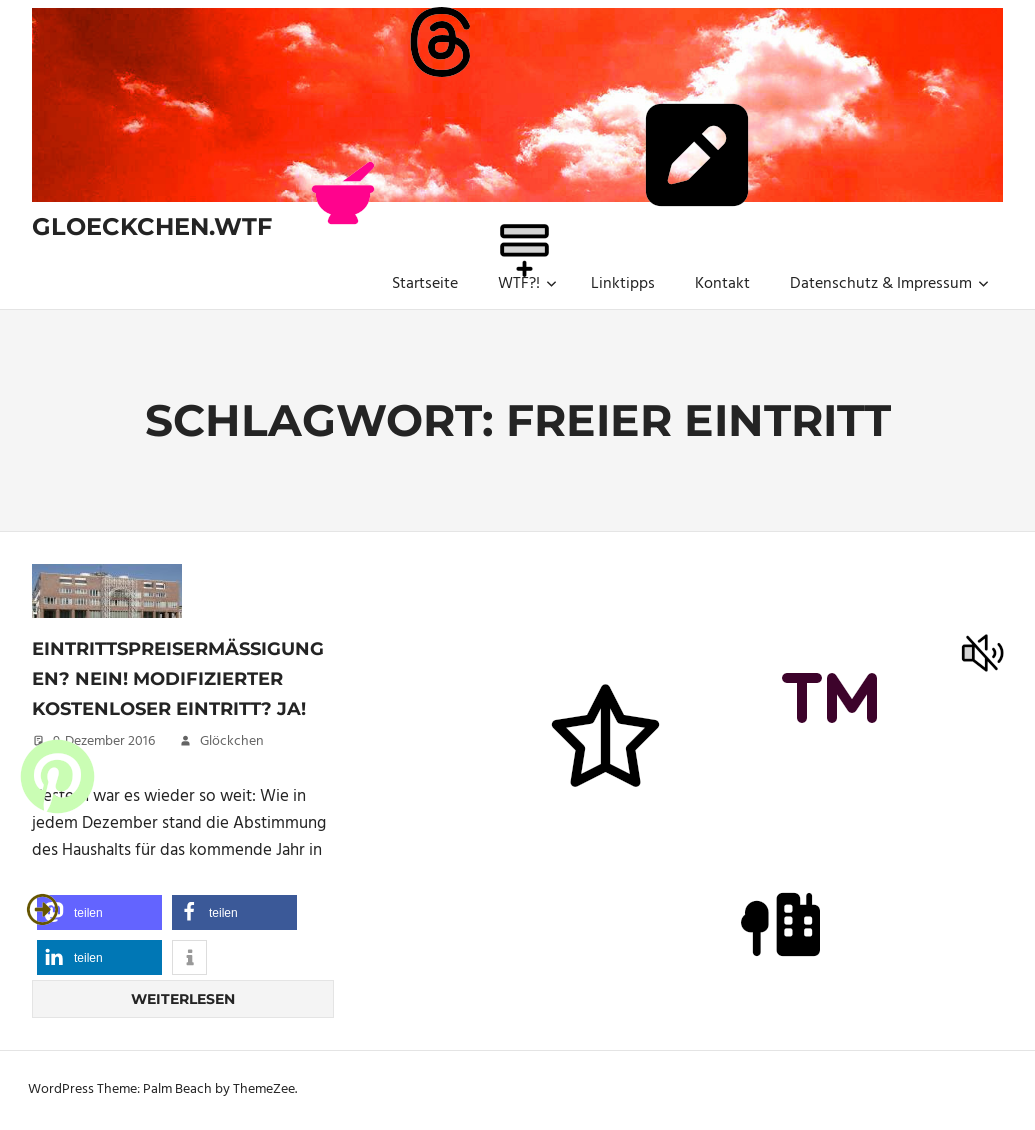  Describe the element at coordinates (57, 776) in the screenshot. I see `open the Pinterest app` at that location.